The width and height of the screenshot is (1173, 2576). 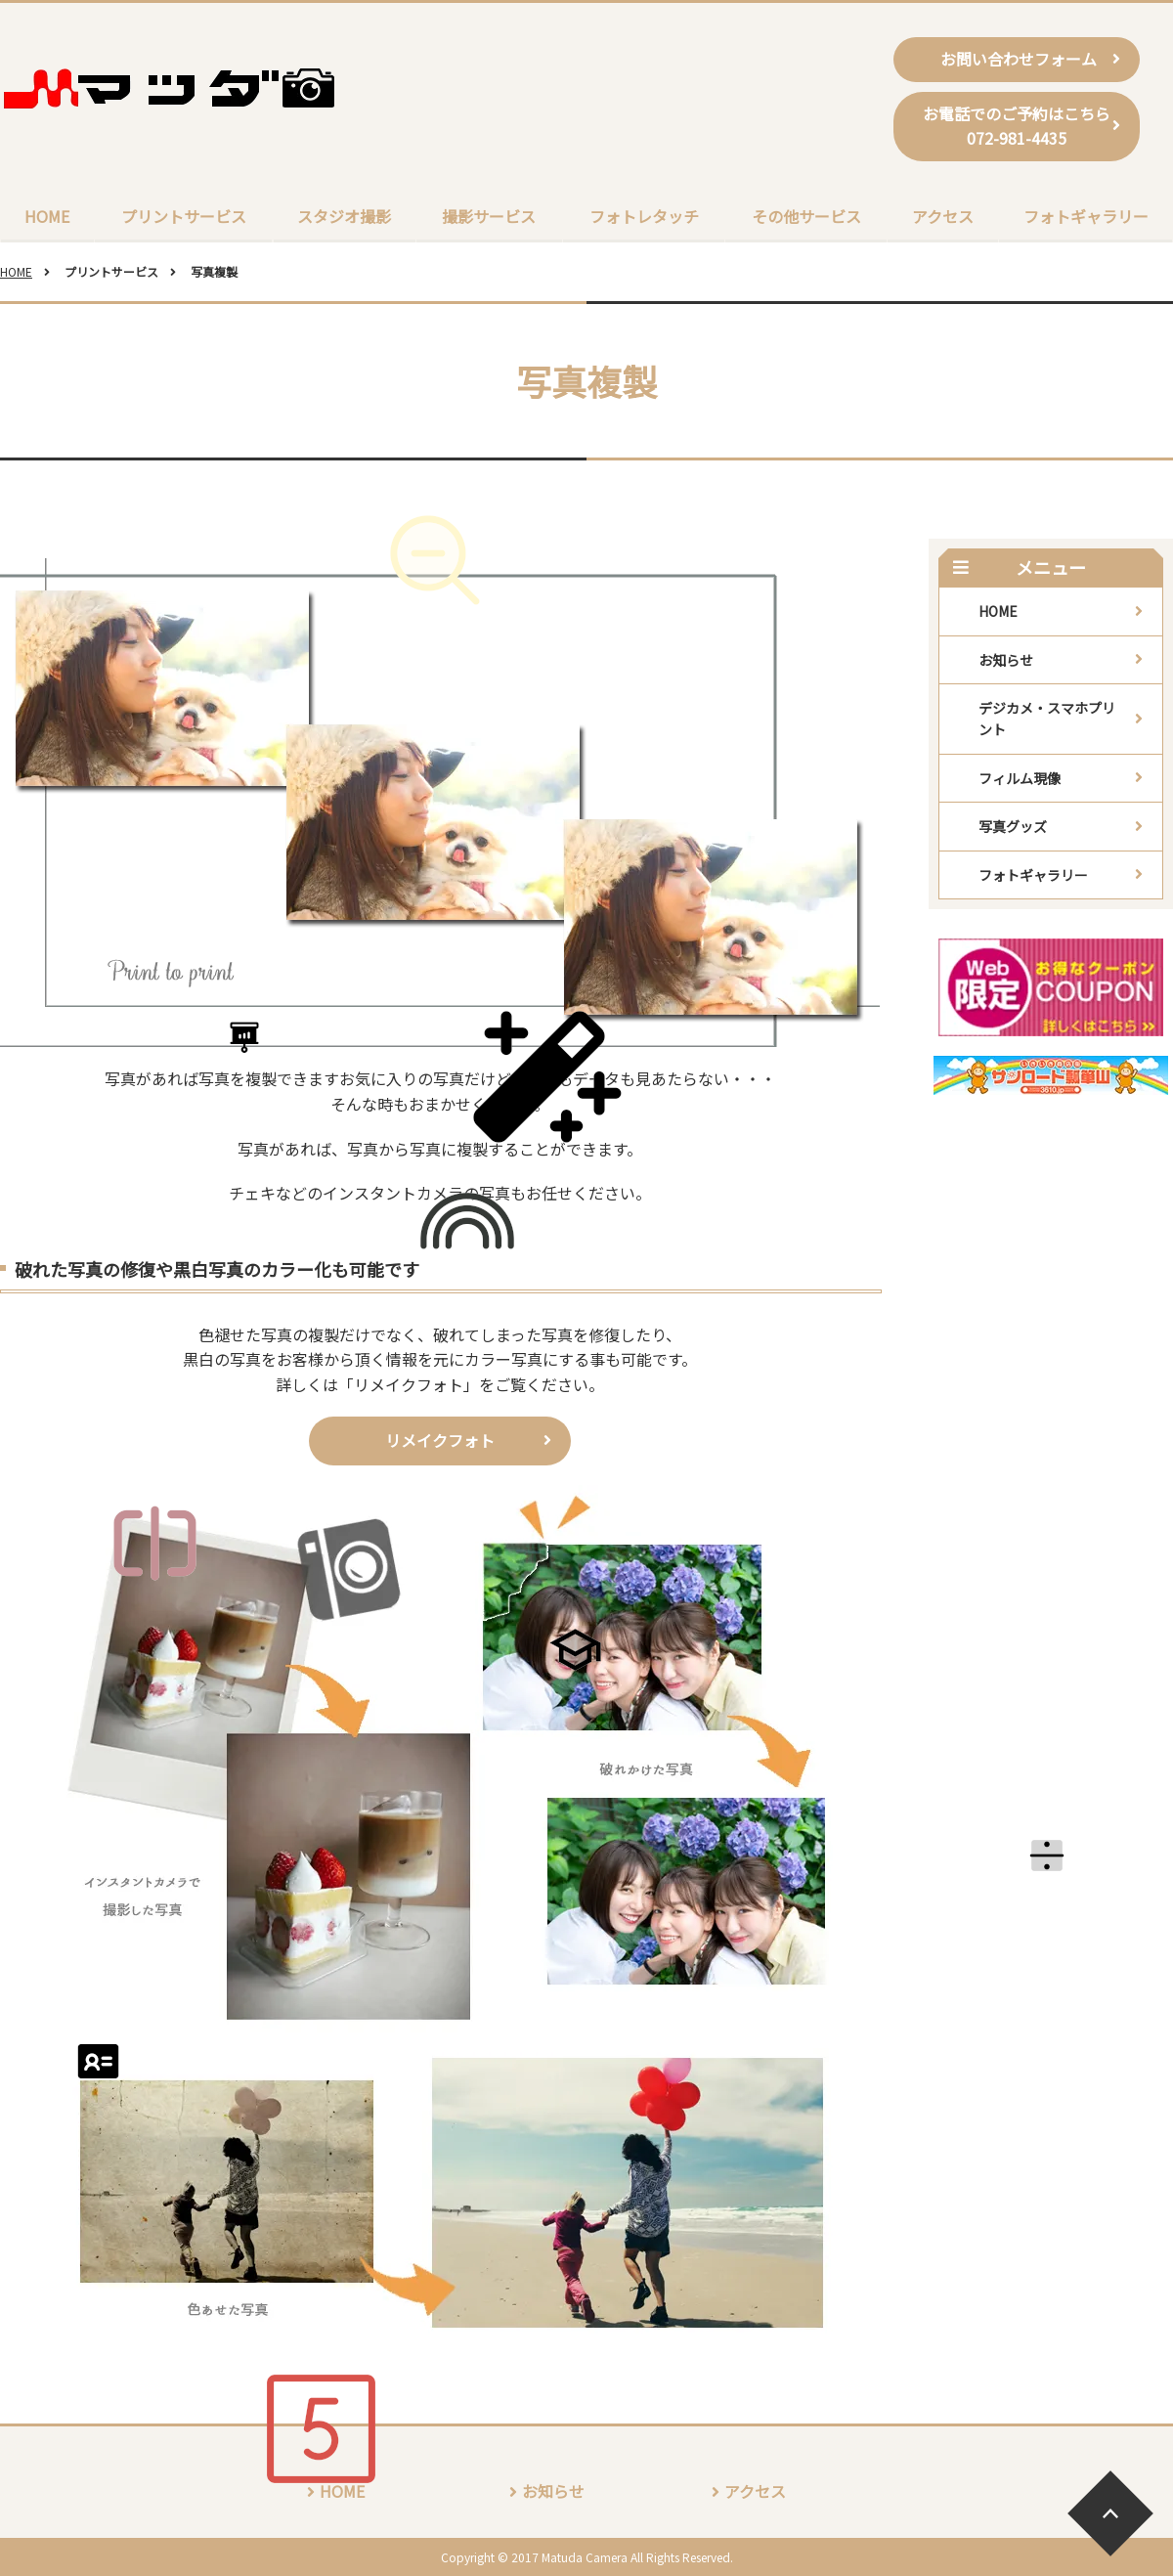 What do you see at coordinates (539, 1076) in the screenshot?
I see `apply automatic enhancements or effects` at bounding box center [539, 1076].